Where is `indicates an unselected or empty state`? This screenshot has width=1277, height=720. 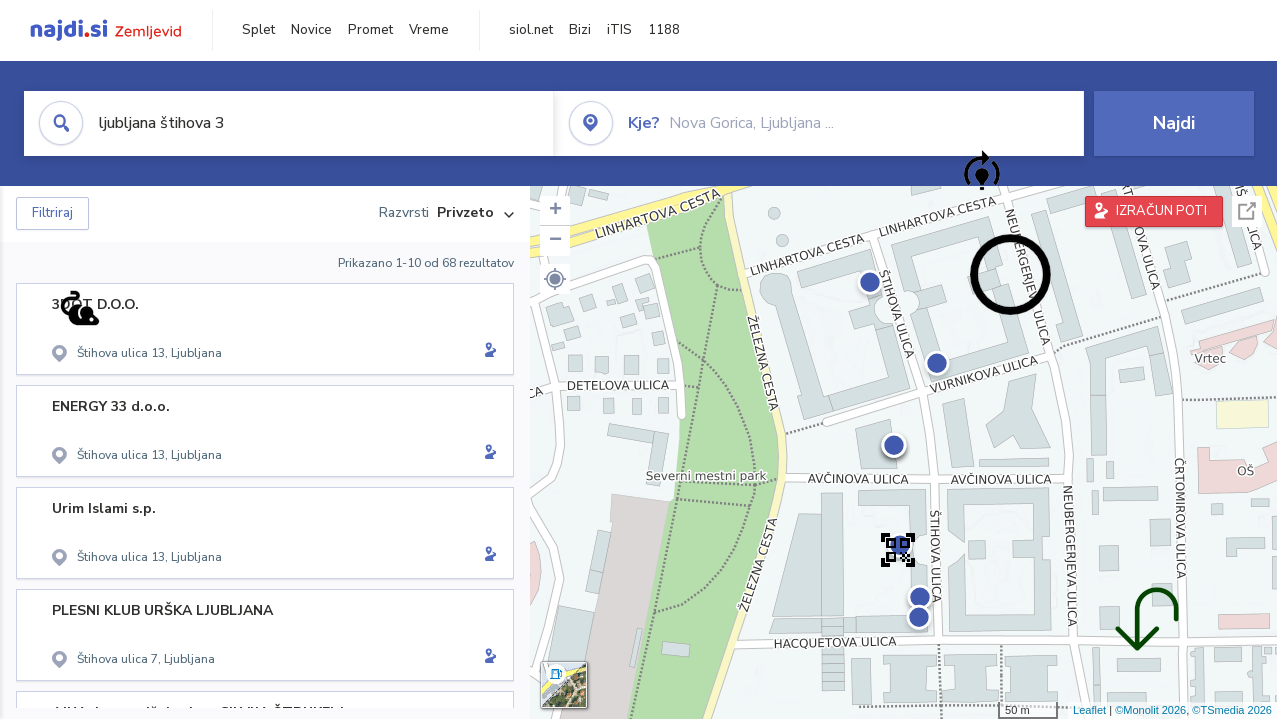
indicates an unselected or empty state is located at coordinates (1010, 274).